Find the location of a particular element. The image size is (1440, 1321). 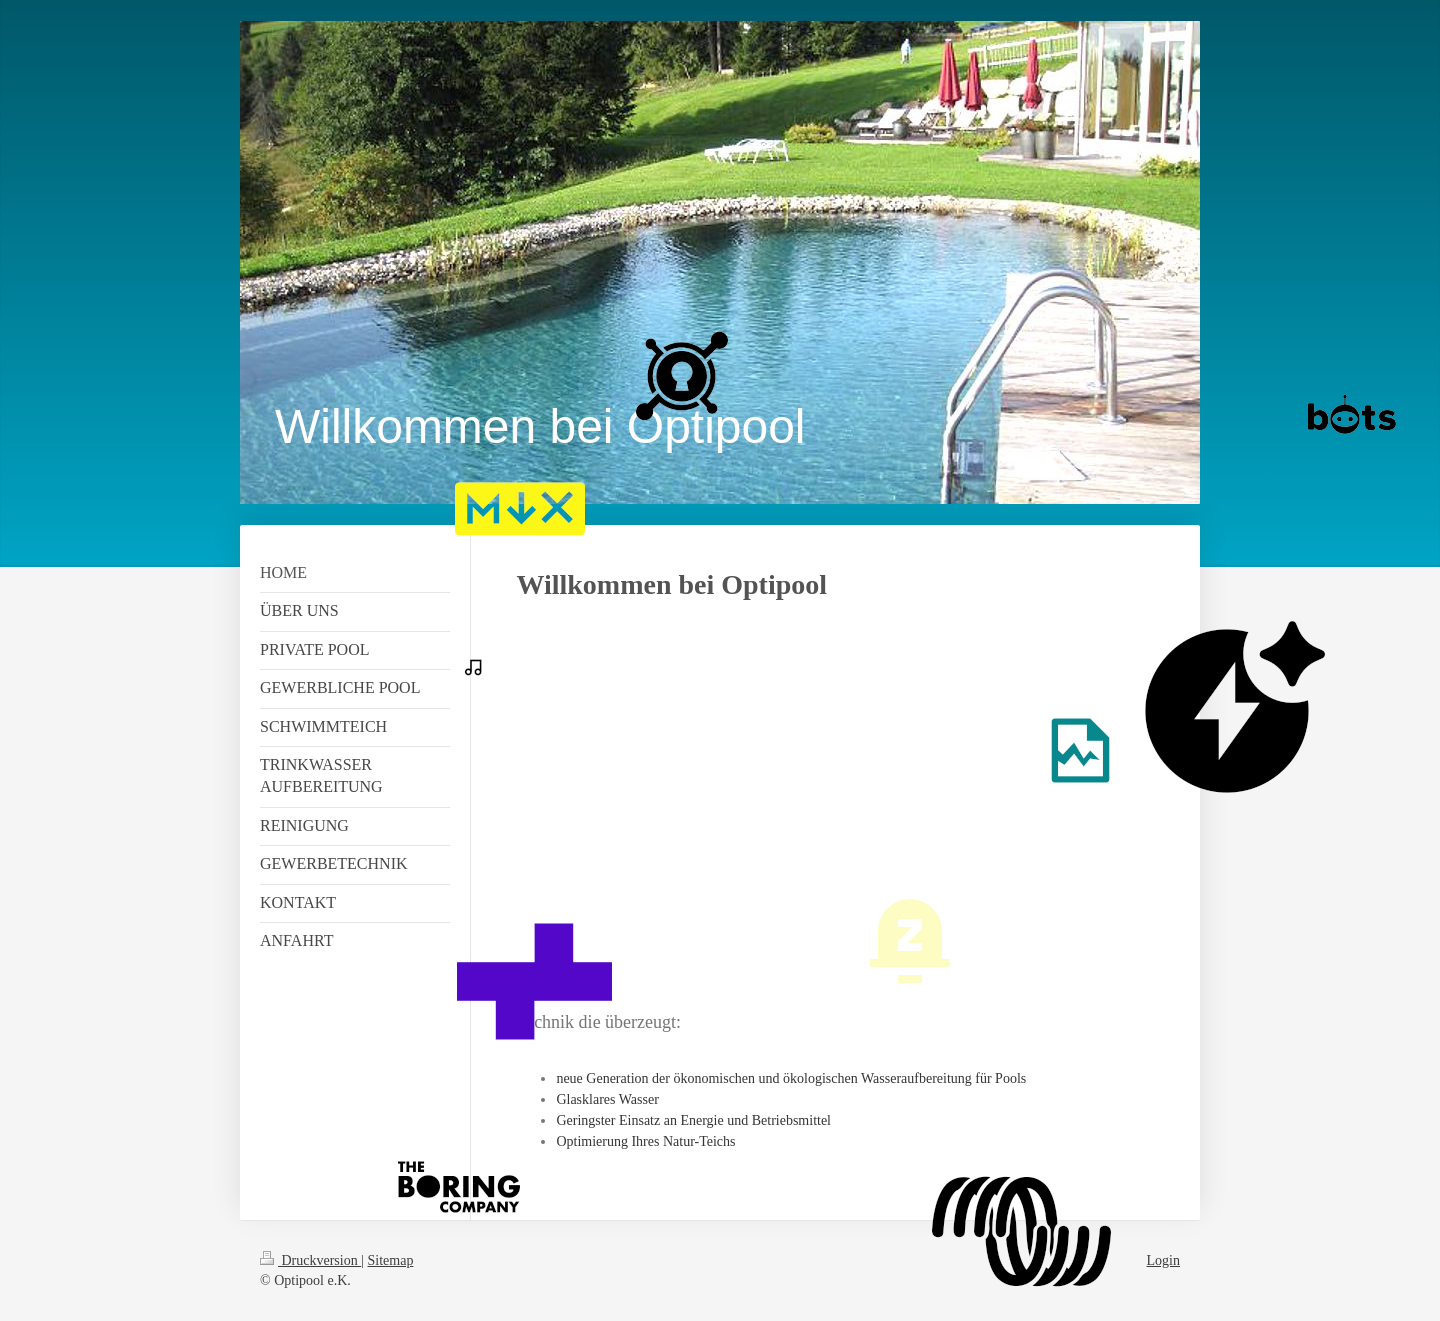

victron energy brand logo is located at coordinates (1021, 1231).